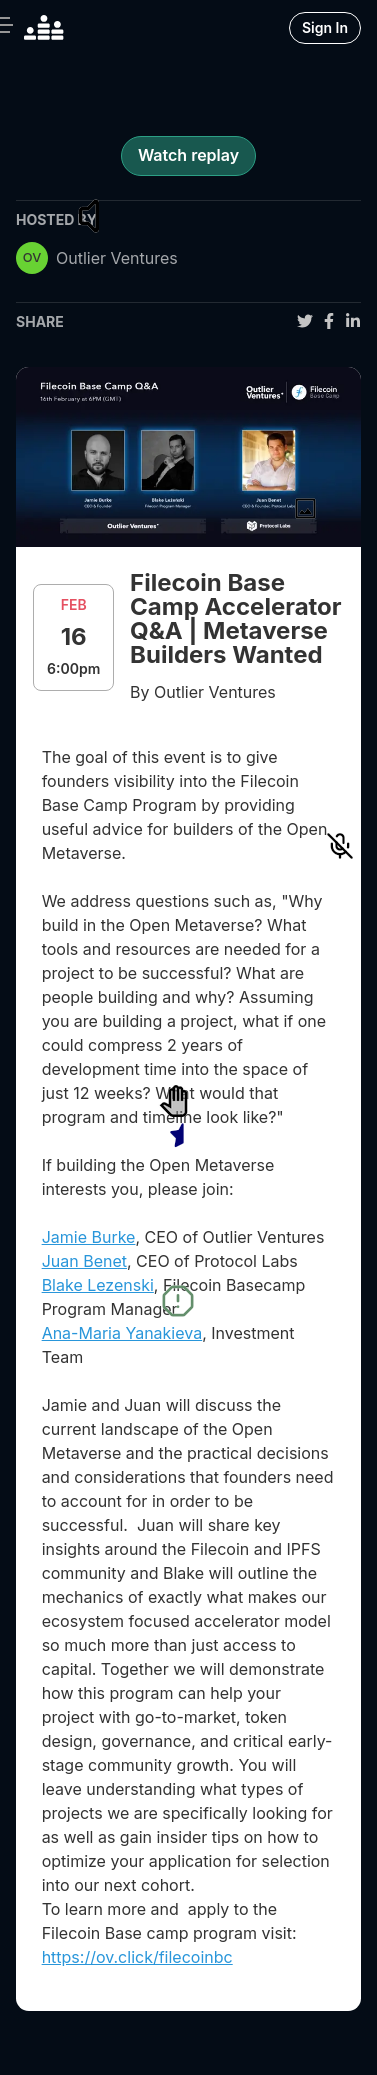 The height and width of the screenshot is (2075, 377). Describe the element at coordinates (183, 1136) in the screenshot. I see `indicates a partial or half-star rating` at that location.